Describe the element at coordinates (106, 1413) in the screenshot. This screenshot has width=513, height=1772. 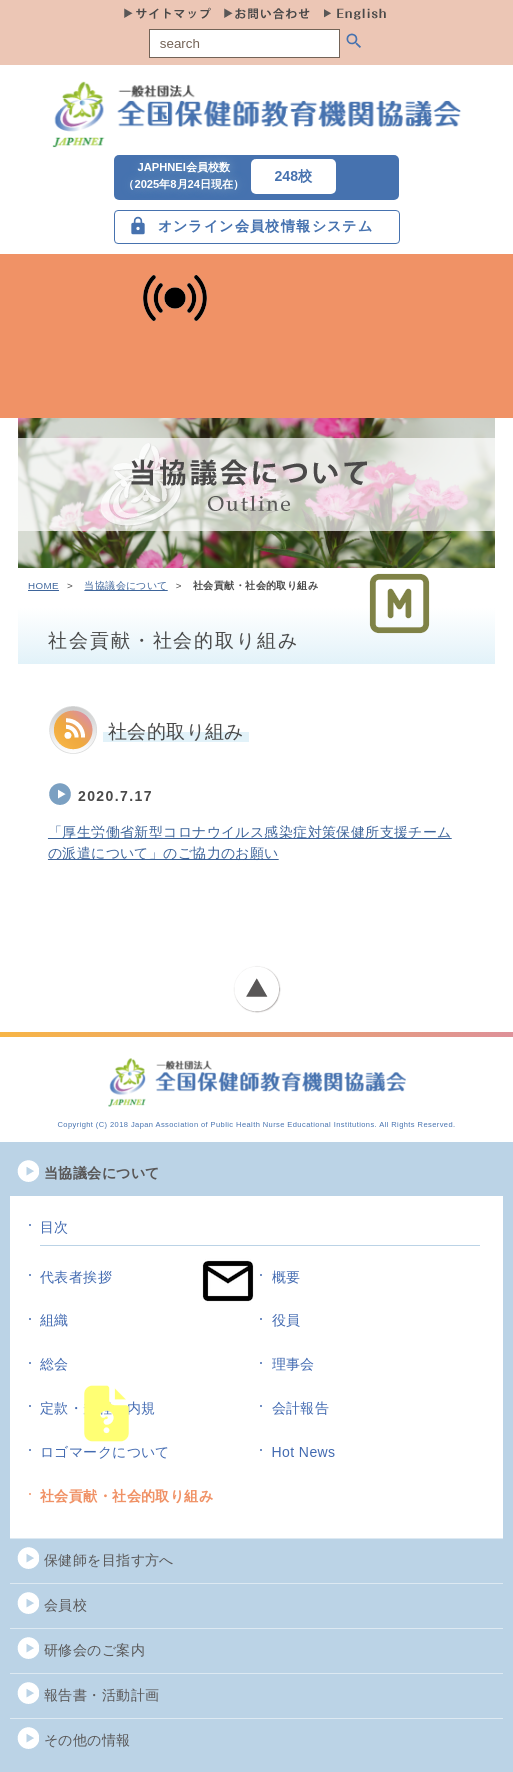
I see `unrecognized file type` at that location.